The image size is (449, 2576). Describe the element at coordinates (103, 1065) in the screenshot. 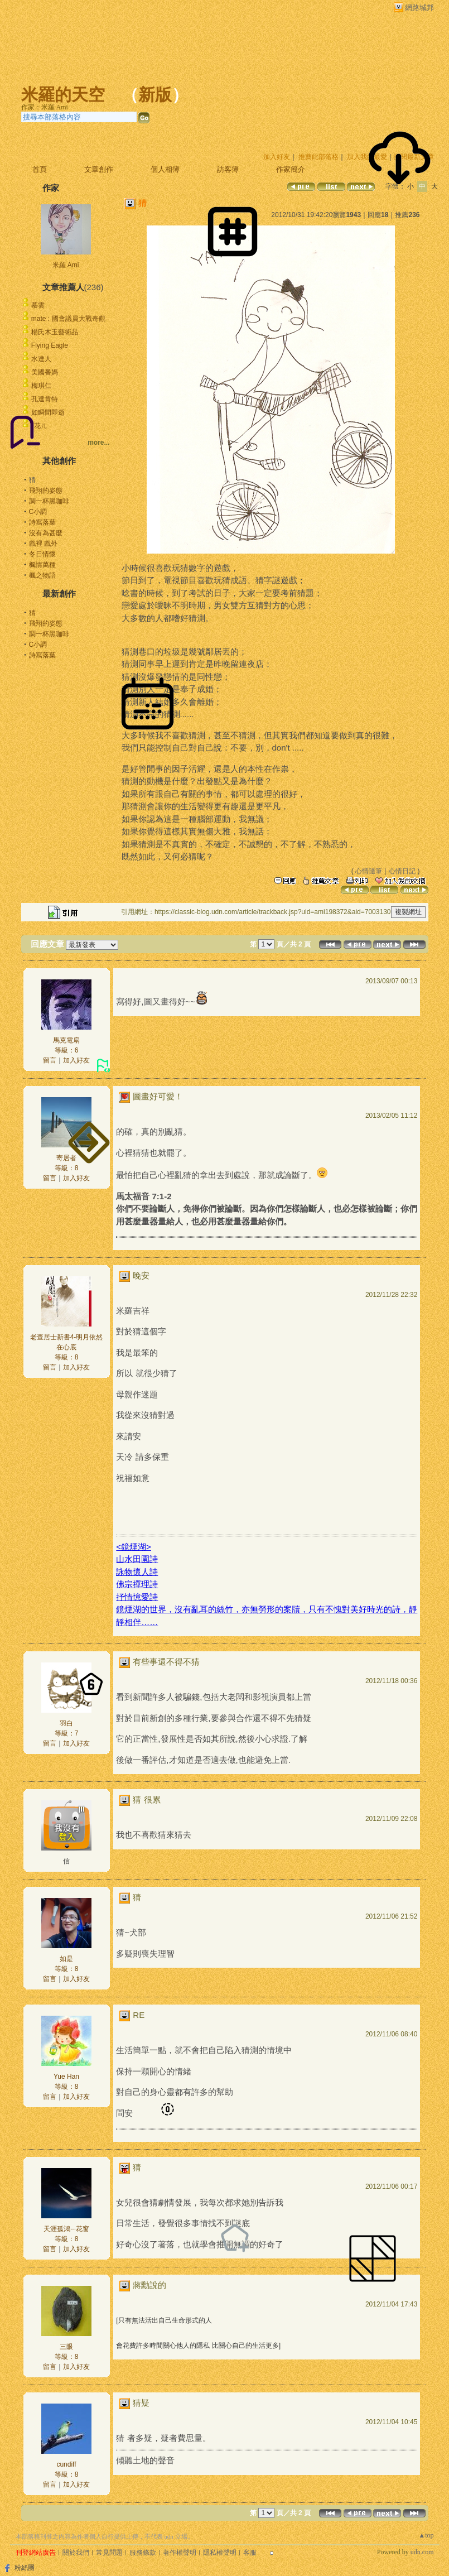

I see `access feature flags or code toggles` at that location.